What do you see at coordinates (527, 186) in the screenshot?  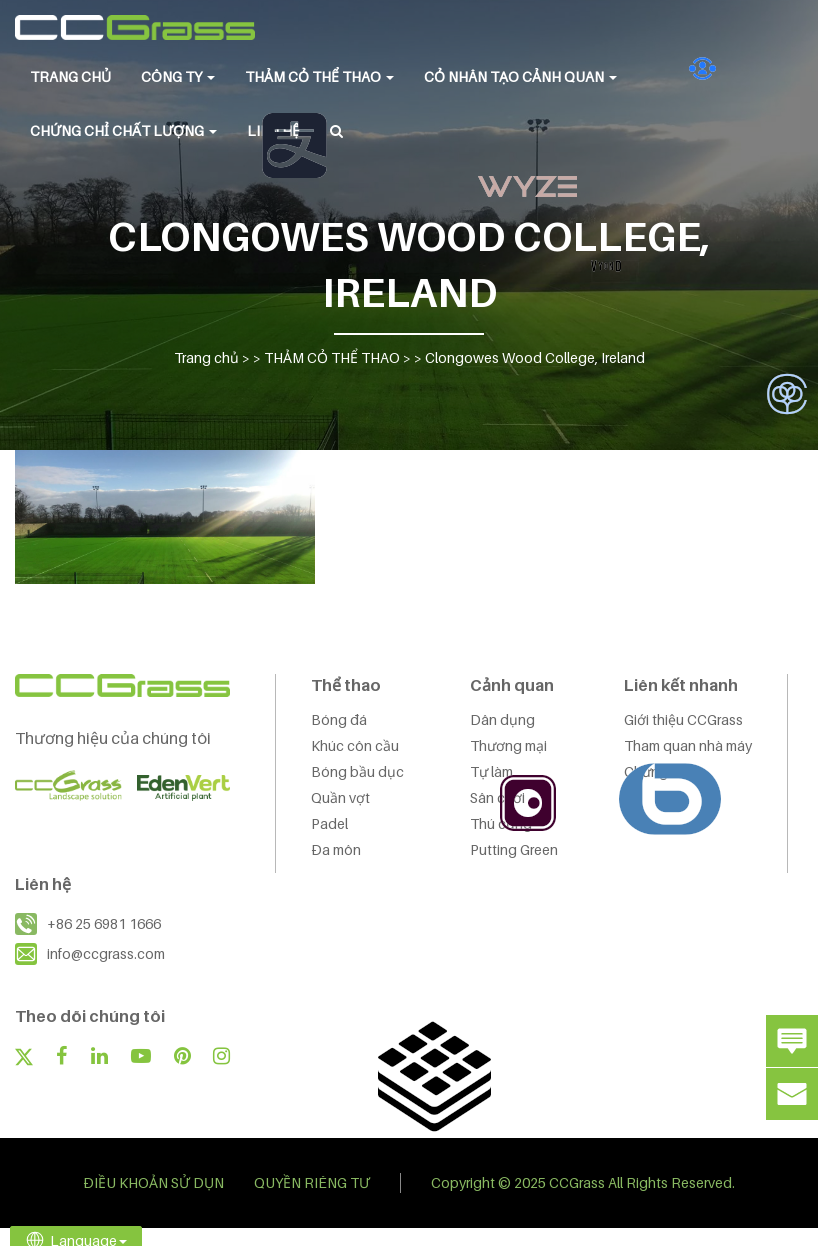 I see `open the Wyze smart home app` at bounding box center [527, 186].